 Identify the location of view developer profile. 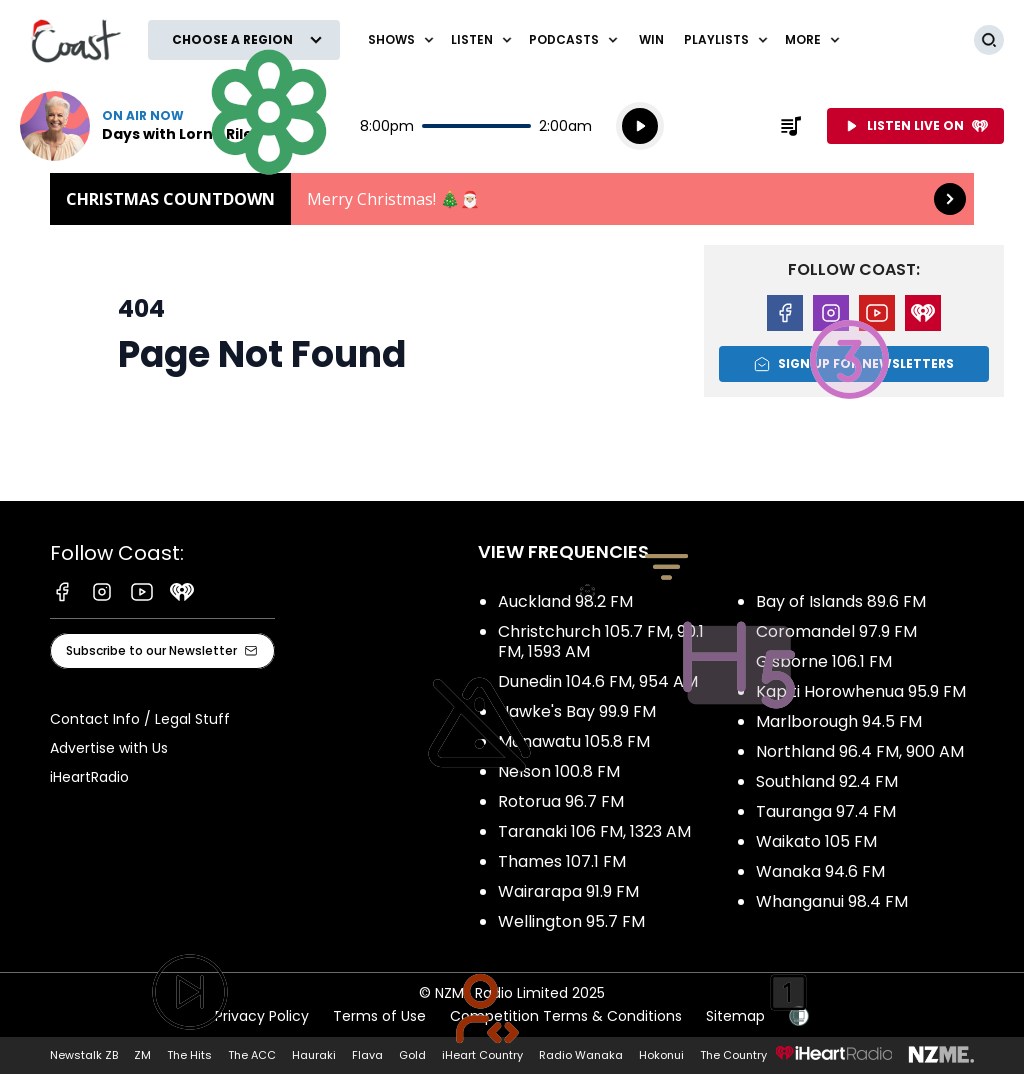
(480, 1008).